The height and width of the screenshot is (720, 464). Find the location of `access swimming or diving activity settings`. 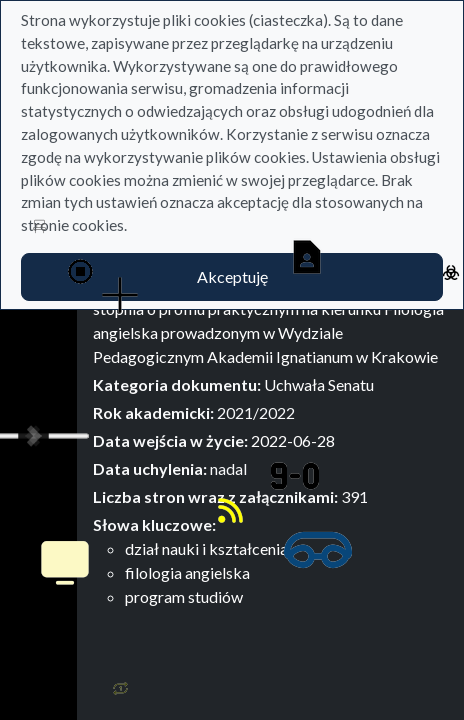

access swimming or diving activity settings is located at coordinates (318, 550).